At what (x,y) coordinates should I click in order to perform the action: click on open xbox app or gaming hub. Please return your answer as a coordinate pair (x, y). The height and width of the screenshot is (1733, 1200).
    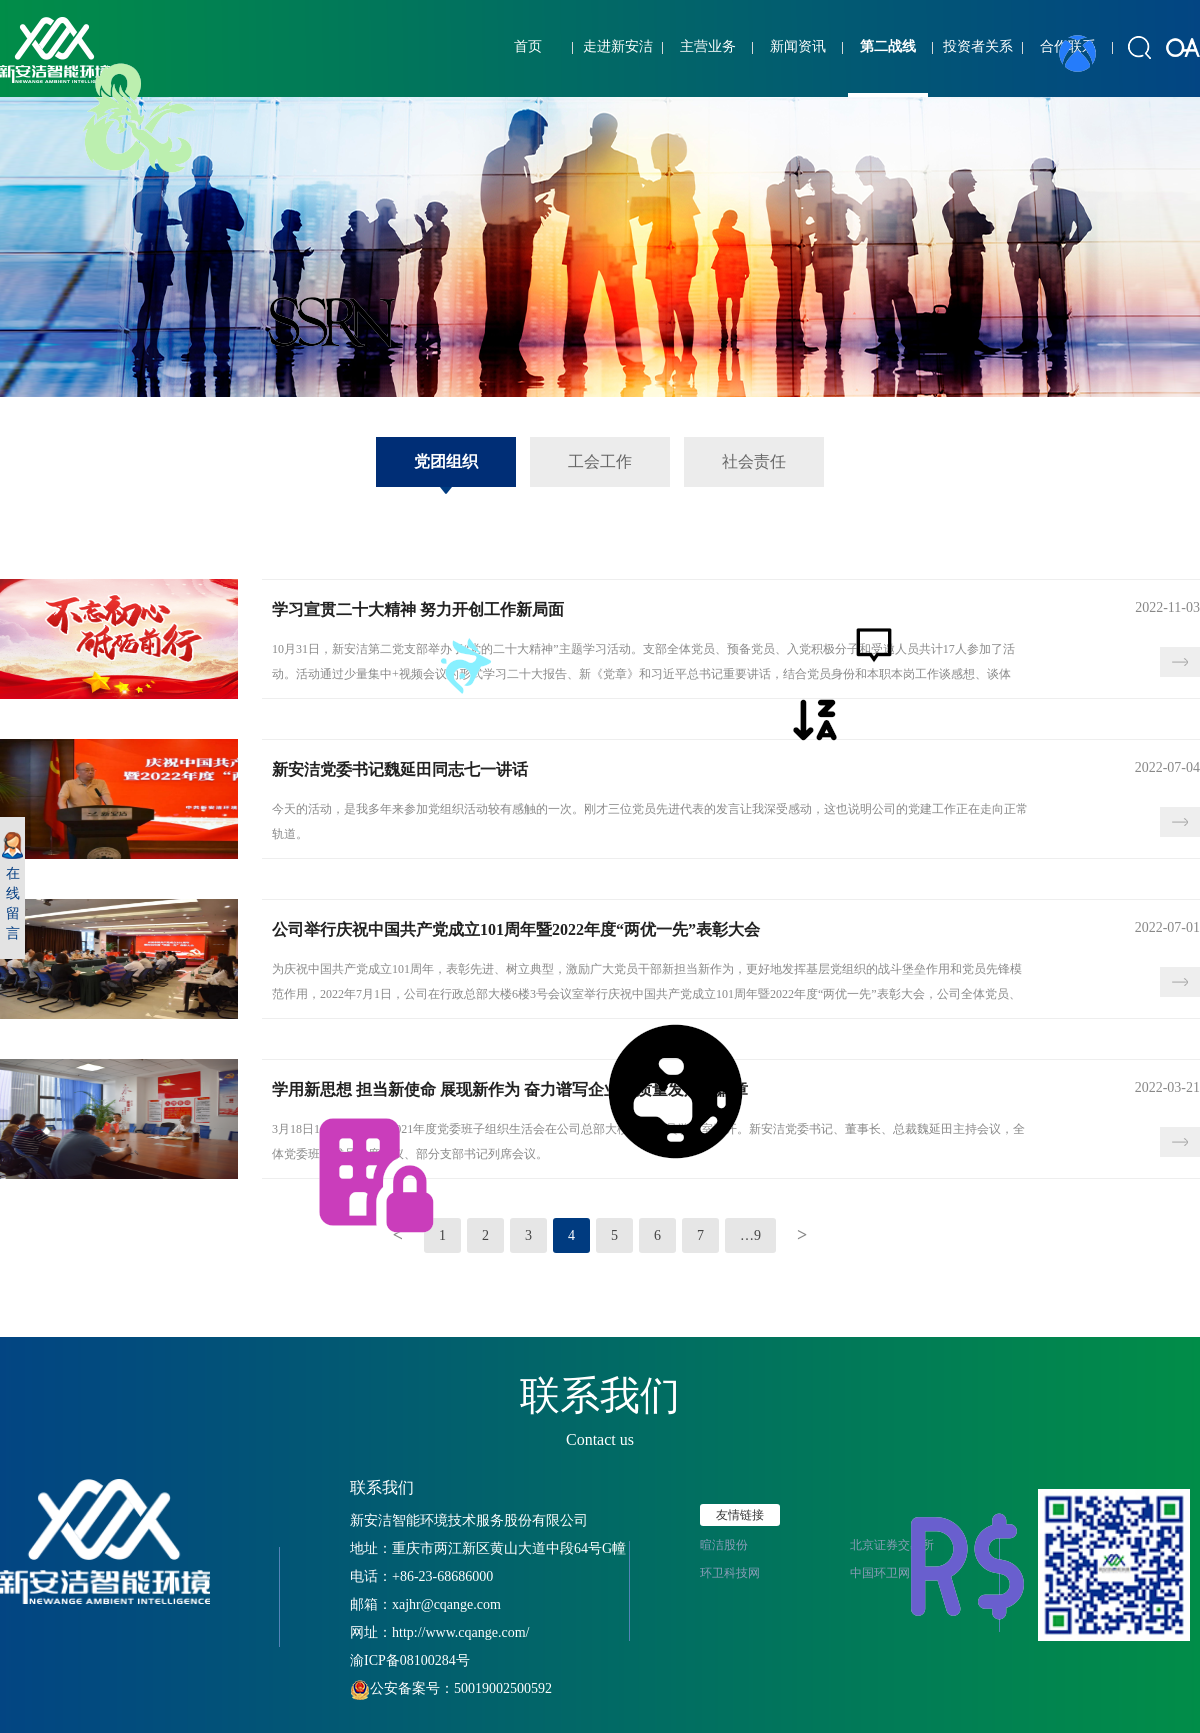
    Looking at the image, I should click on (1077, 53).